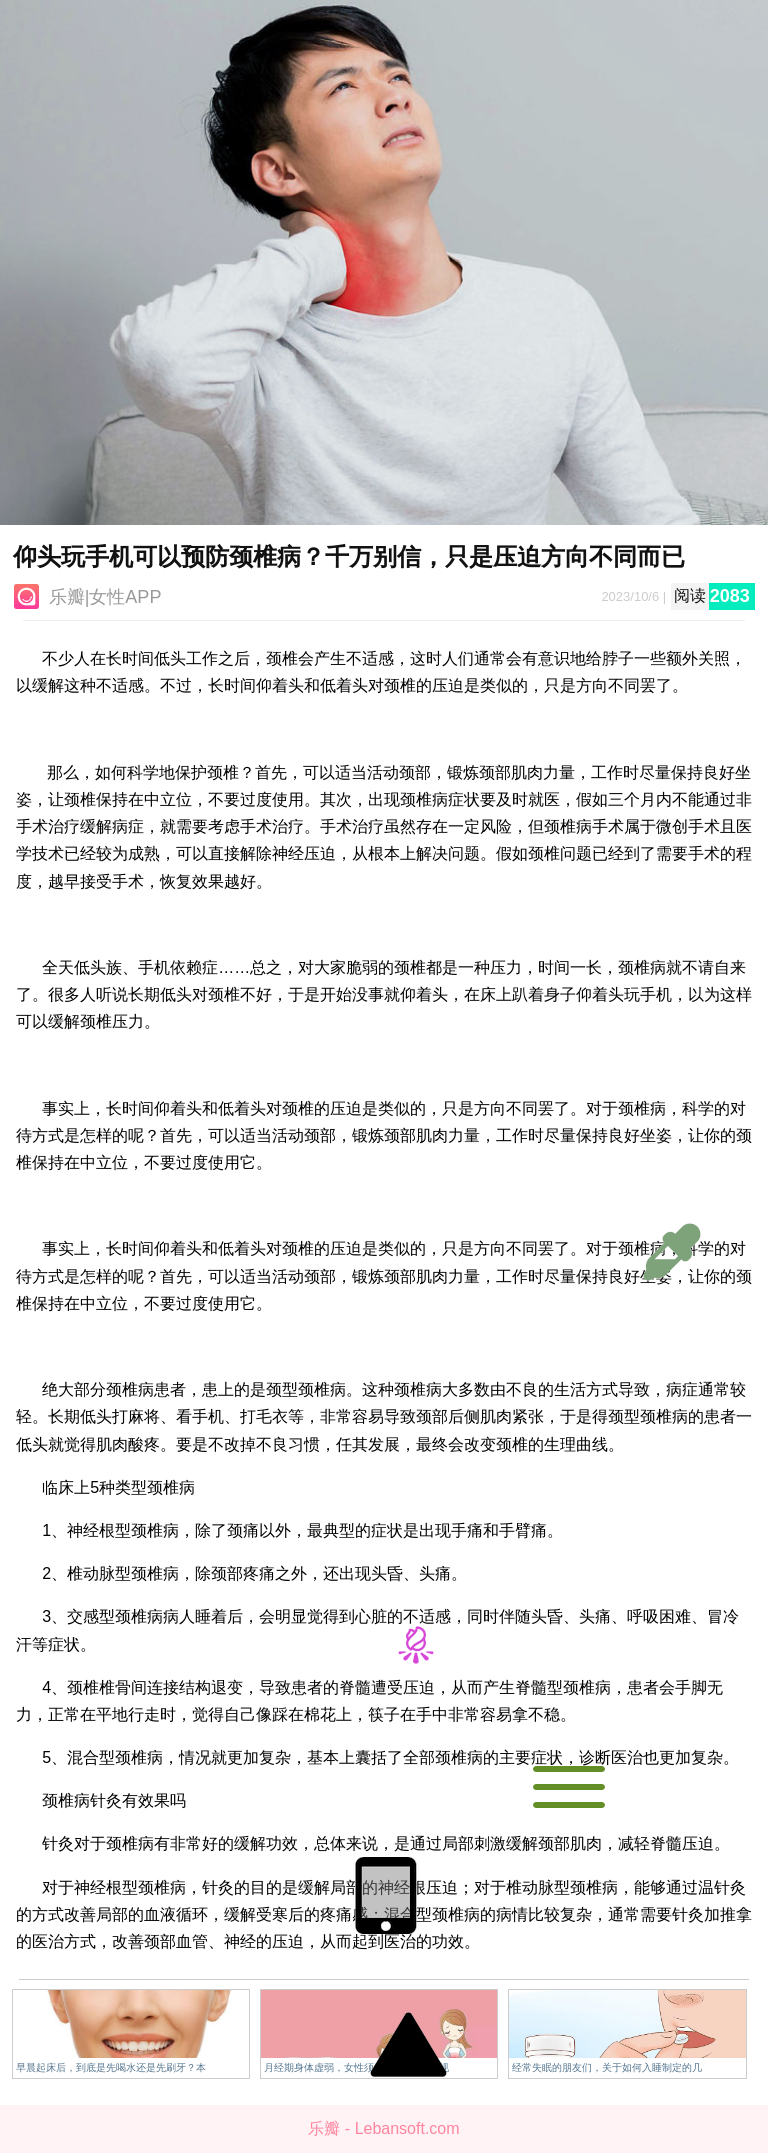  I want to click on pick a color from the canvas, so click(672, 1252).